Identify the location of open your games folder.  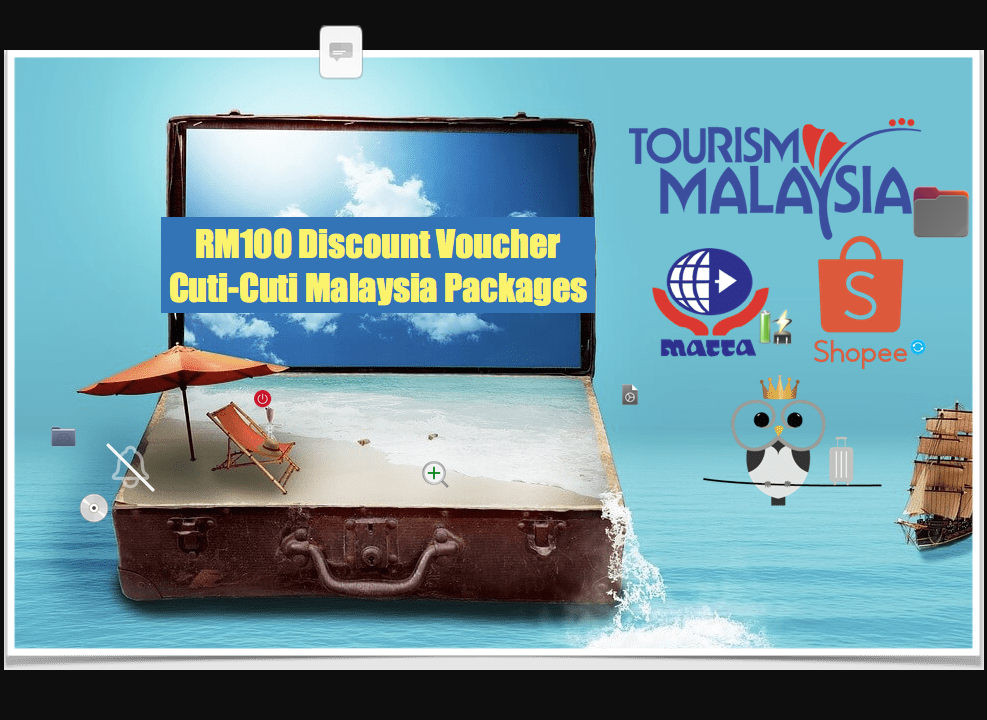
(63, 436).